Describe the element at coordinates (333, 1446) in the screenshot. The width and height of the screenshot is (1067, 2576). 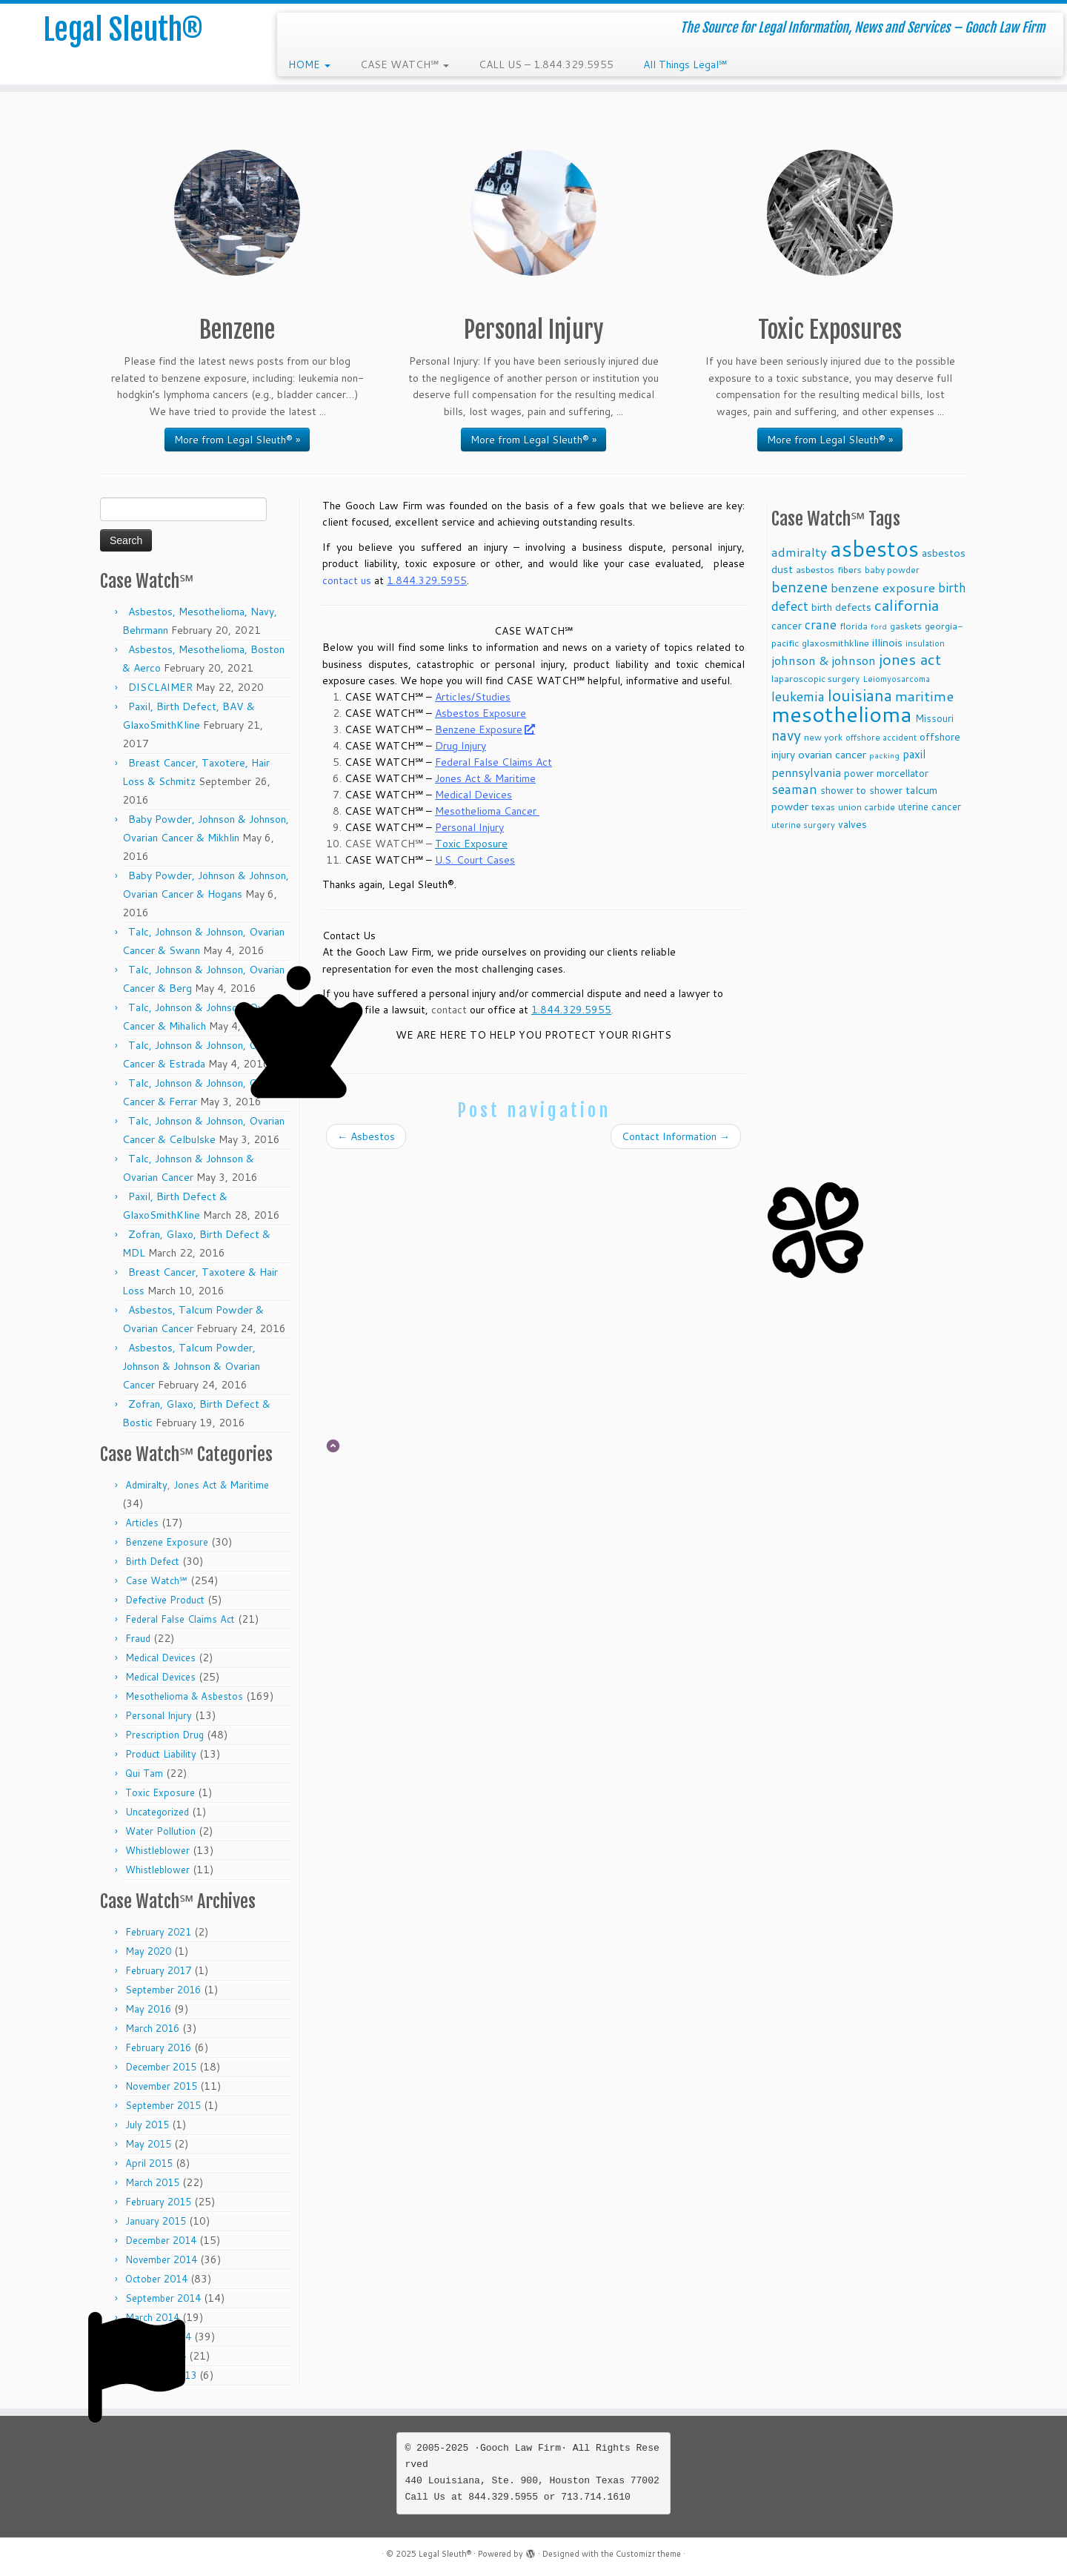
I see `scroll to top of page` at that location.